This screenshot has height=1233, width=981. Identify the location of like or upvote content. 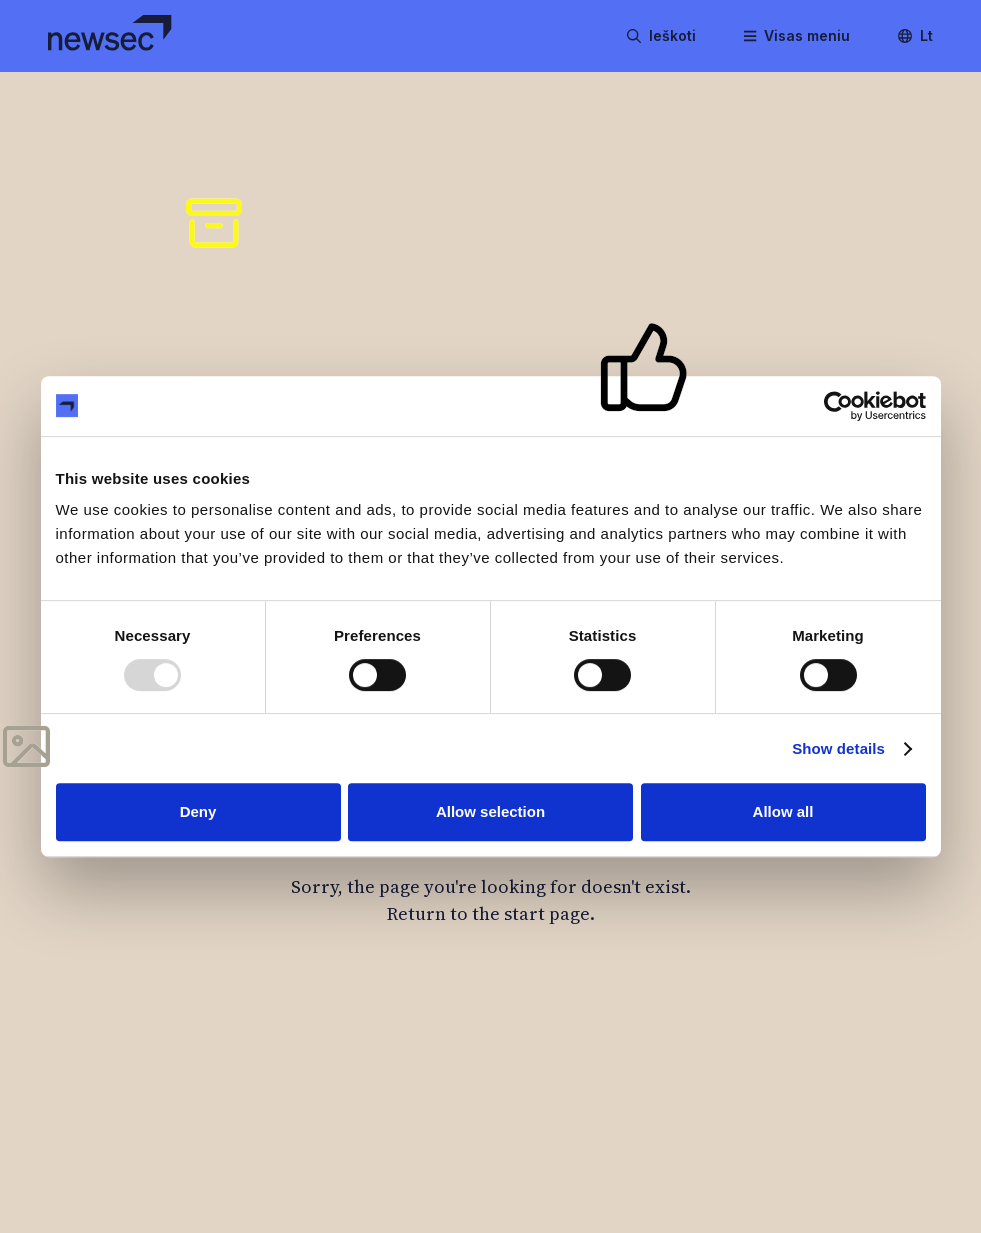
(642, 369).